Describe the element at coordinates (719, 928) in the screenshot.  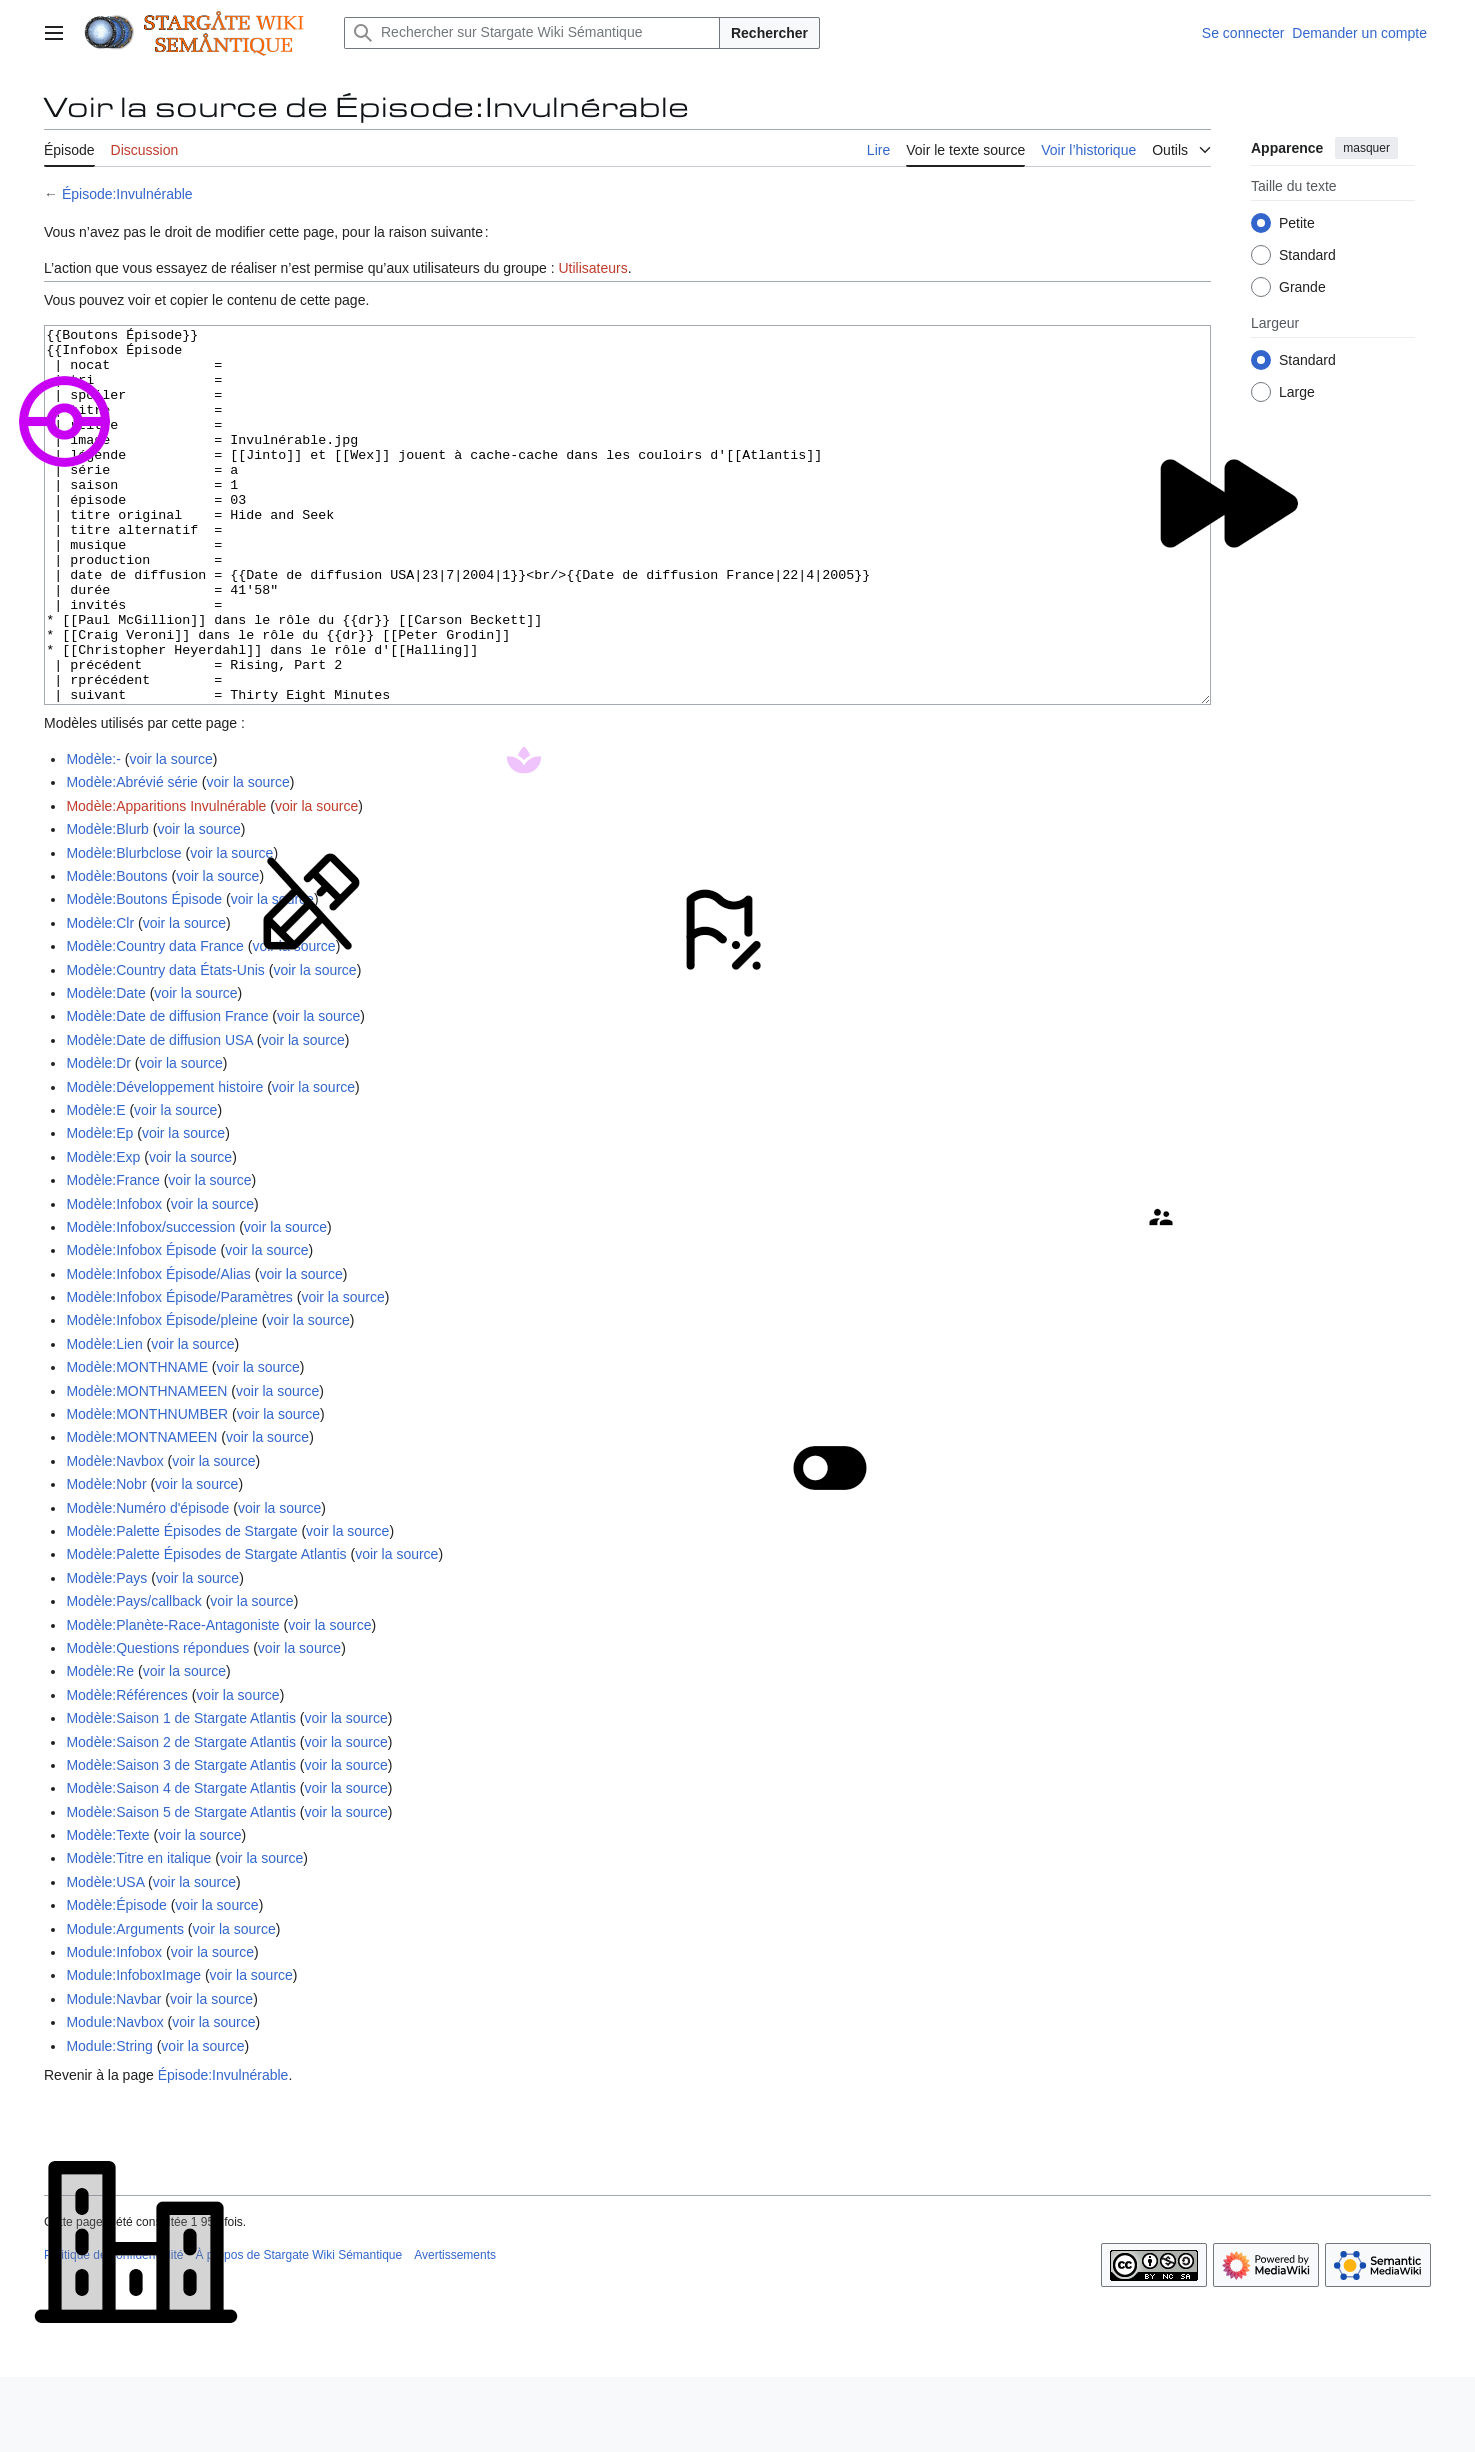
I see `view flagged discounts or promotions` at that location.